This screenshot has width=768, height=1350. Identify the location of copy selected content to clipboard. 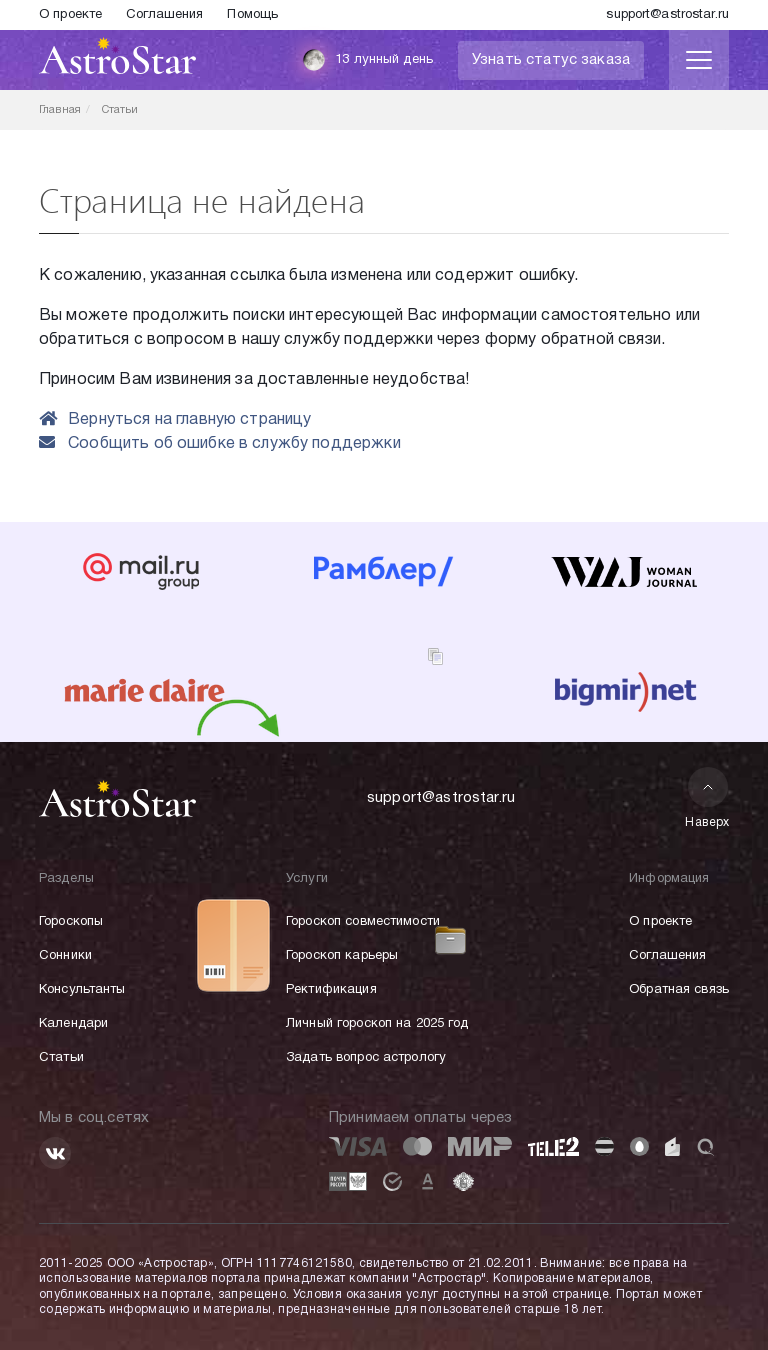
(435, 656).